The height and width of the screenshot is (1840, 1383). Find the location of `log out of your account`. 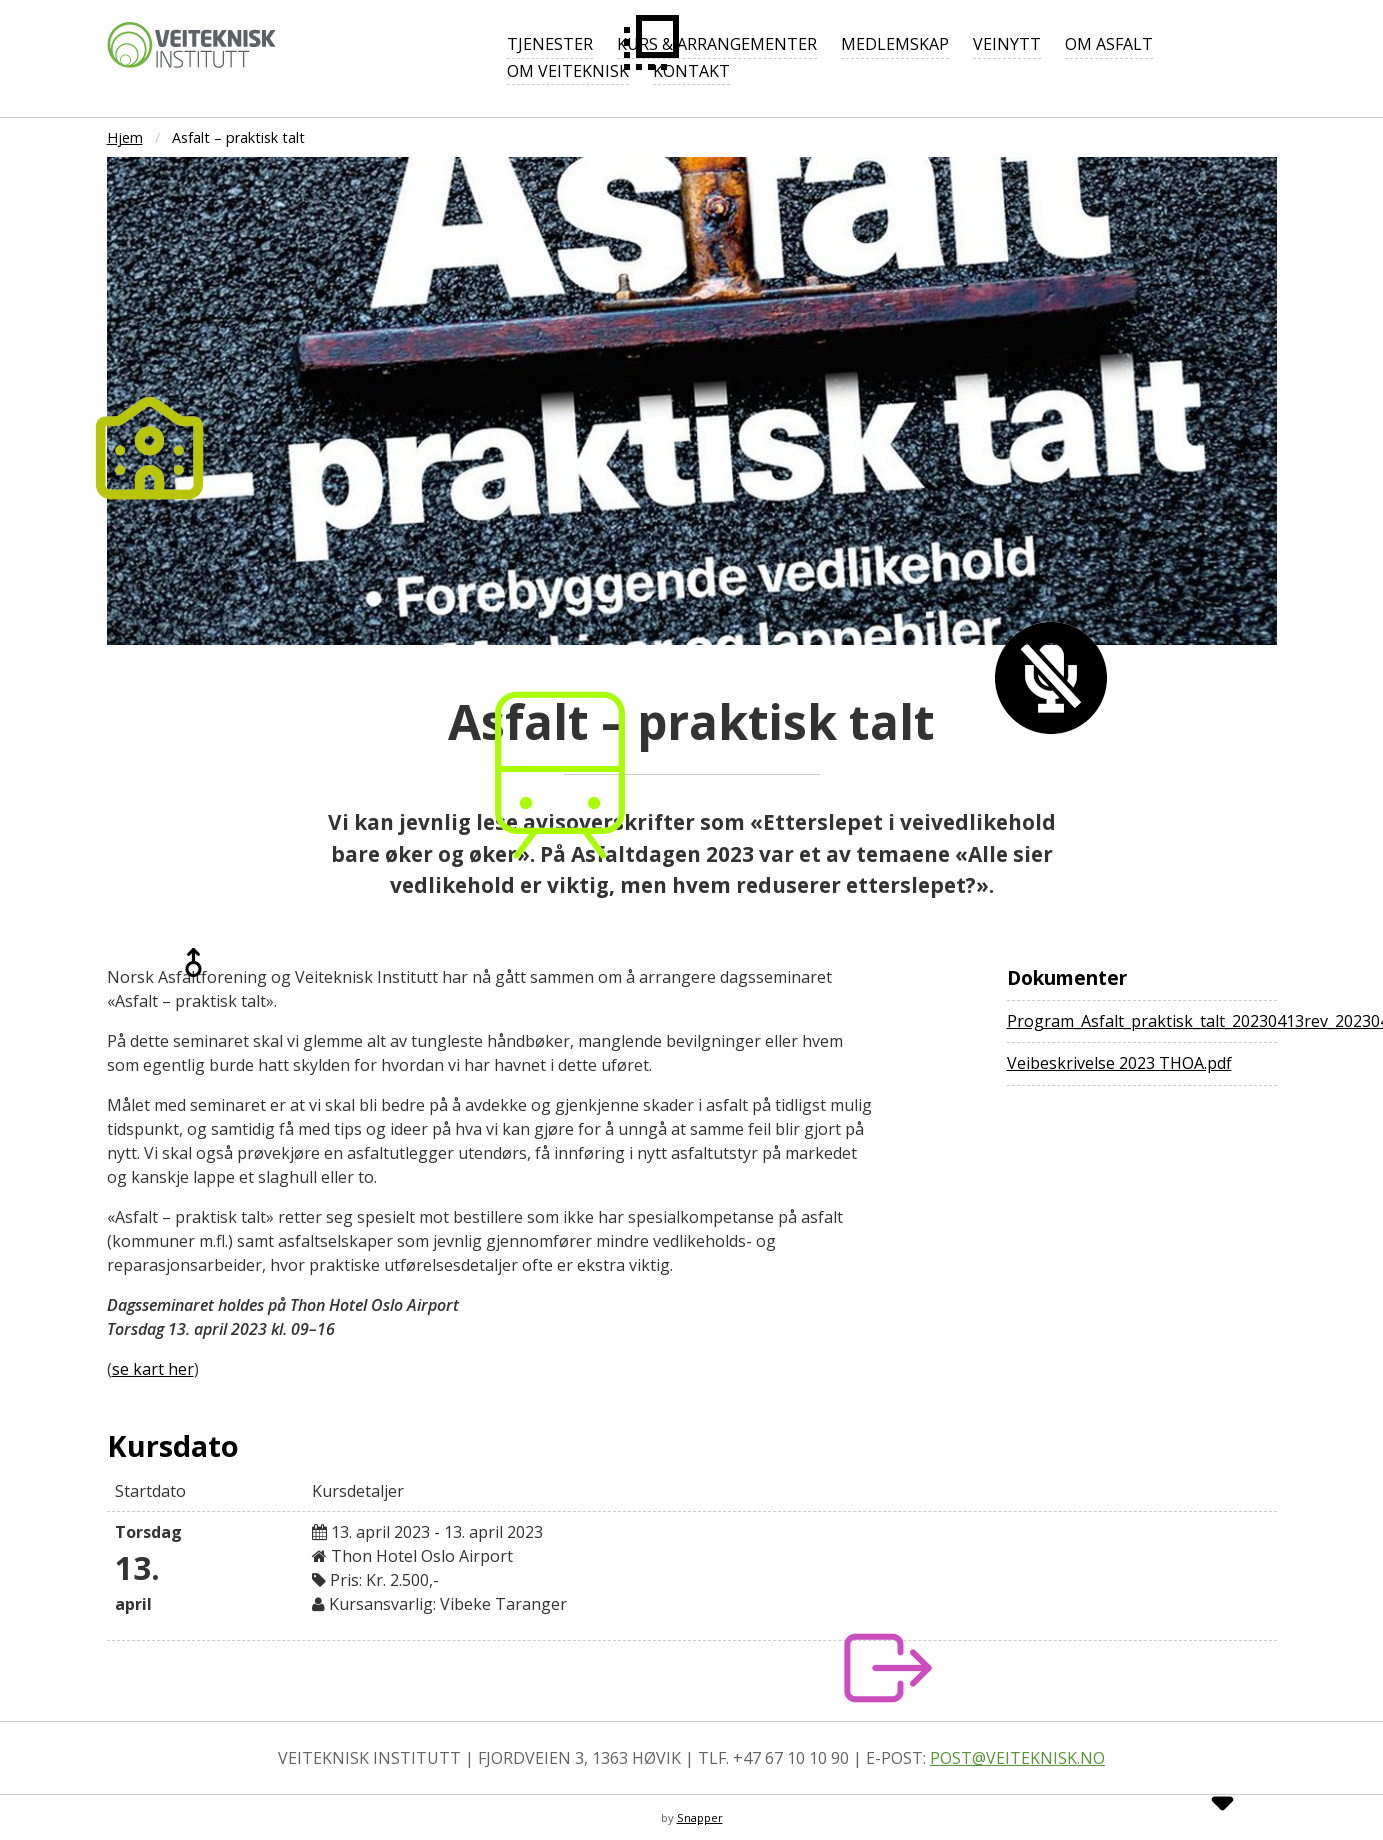

log out of your account is located at coordinates (888, 1668).